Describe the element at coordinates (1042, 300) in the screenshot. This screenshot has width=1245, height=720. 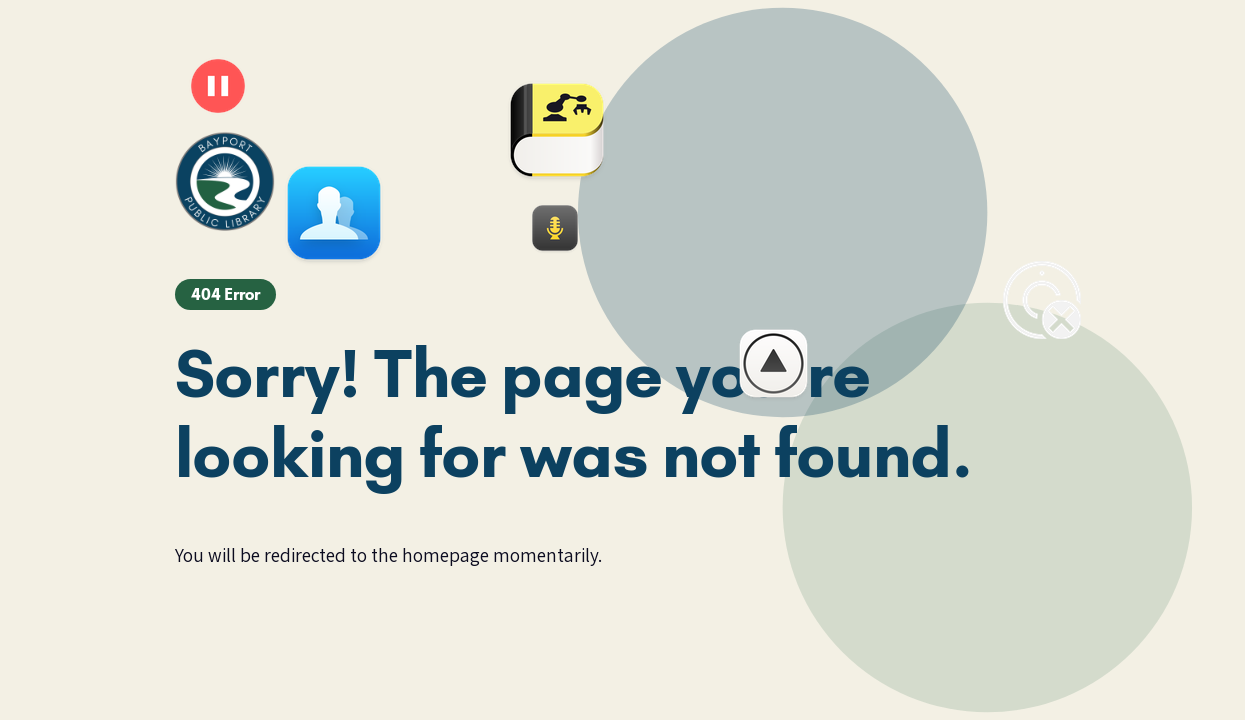
I see `camera is currently disabled or blocked` at that location.